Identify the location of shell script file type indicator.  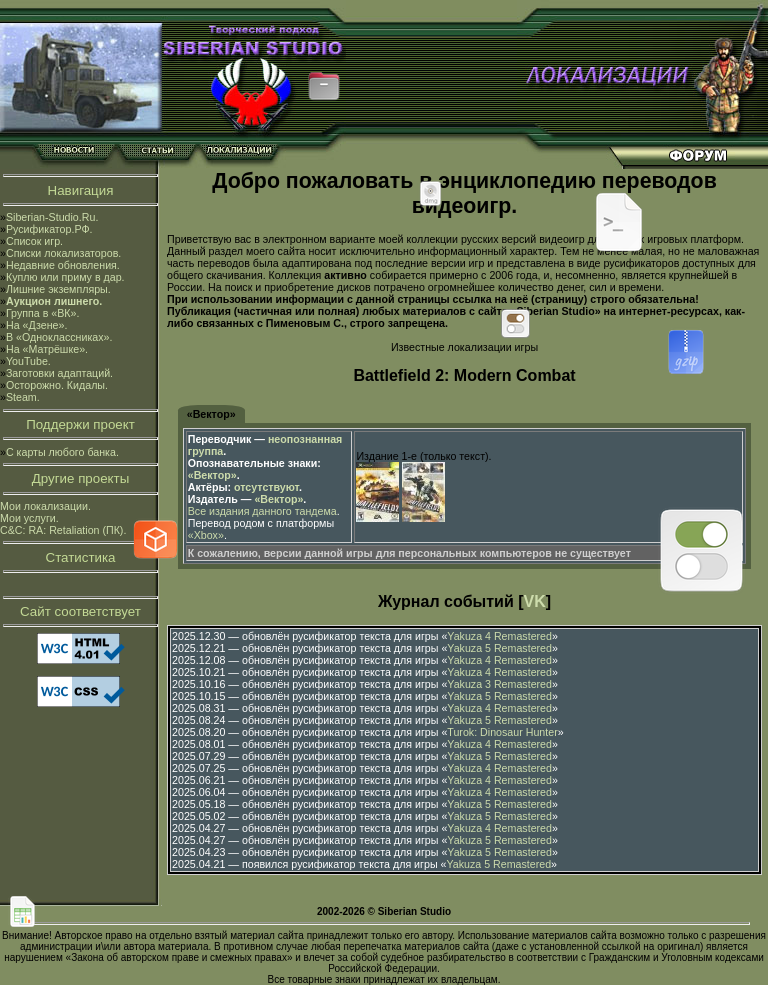
(619, 222).